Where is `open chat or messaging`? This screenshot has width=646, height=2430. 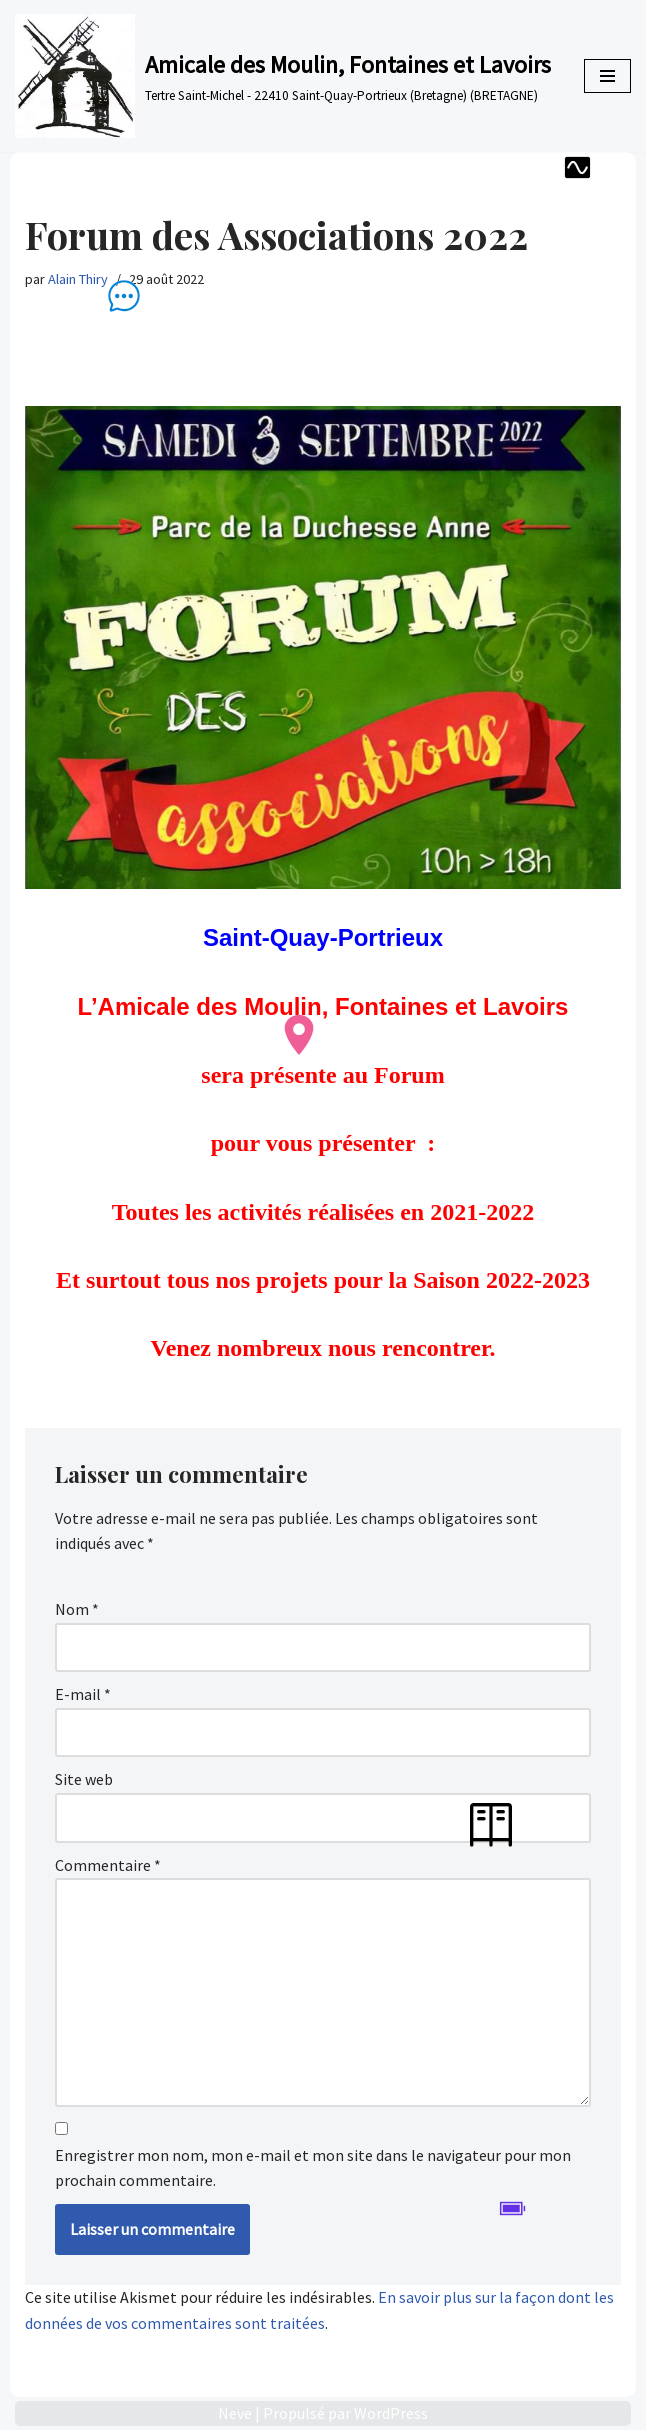 open chat or messaging is located at coordinates (124, 296).